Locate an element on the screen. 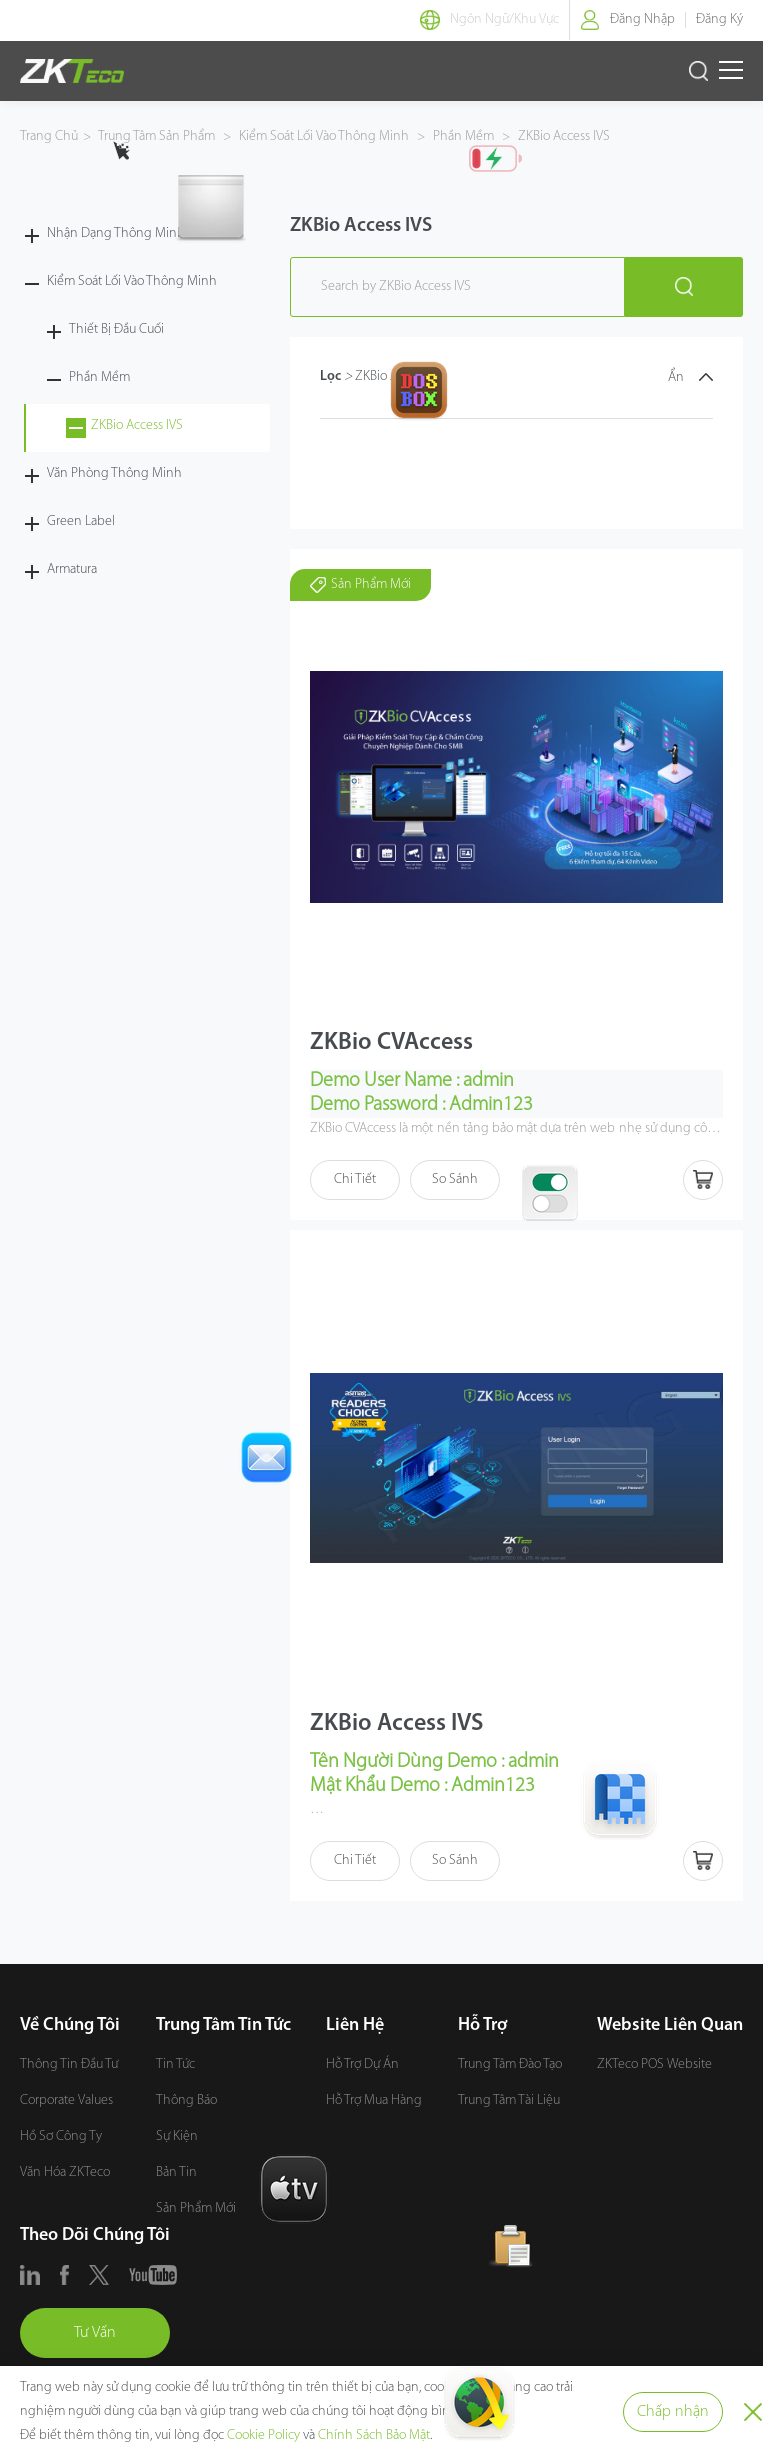 Image resolution: width=763 pixels, height=2458 pixels. open the mail app is located at coordinates (266, 1457).